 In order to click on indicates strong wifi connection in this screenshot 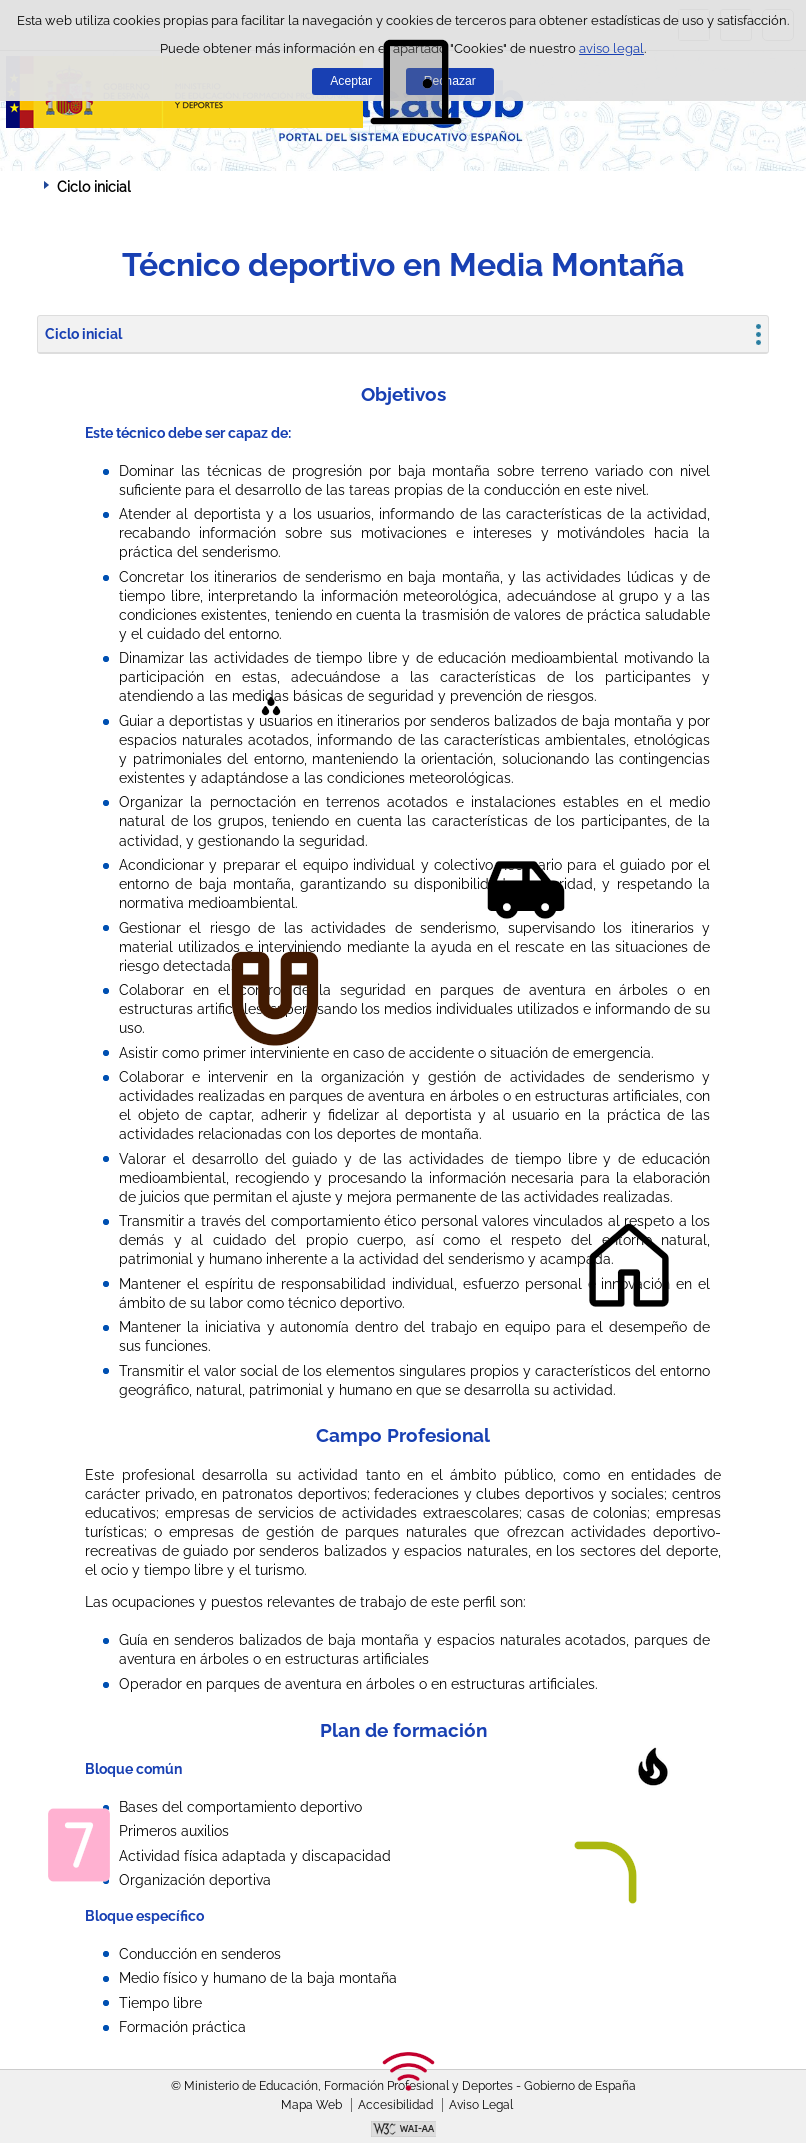, I will do `click(408, 2070)`.